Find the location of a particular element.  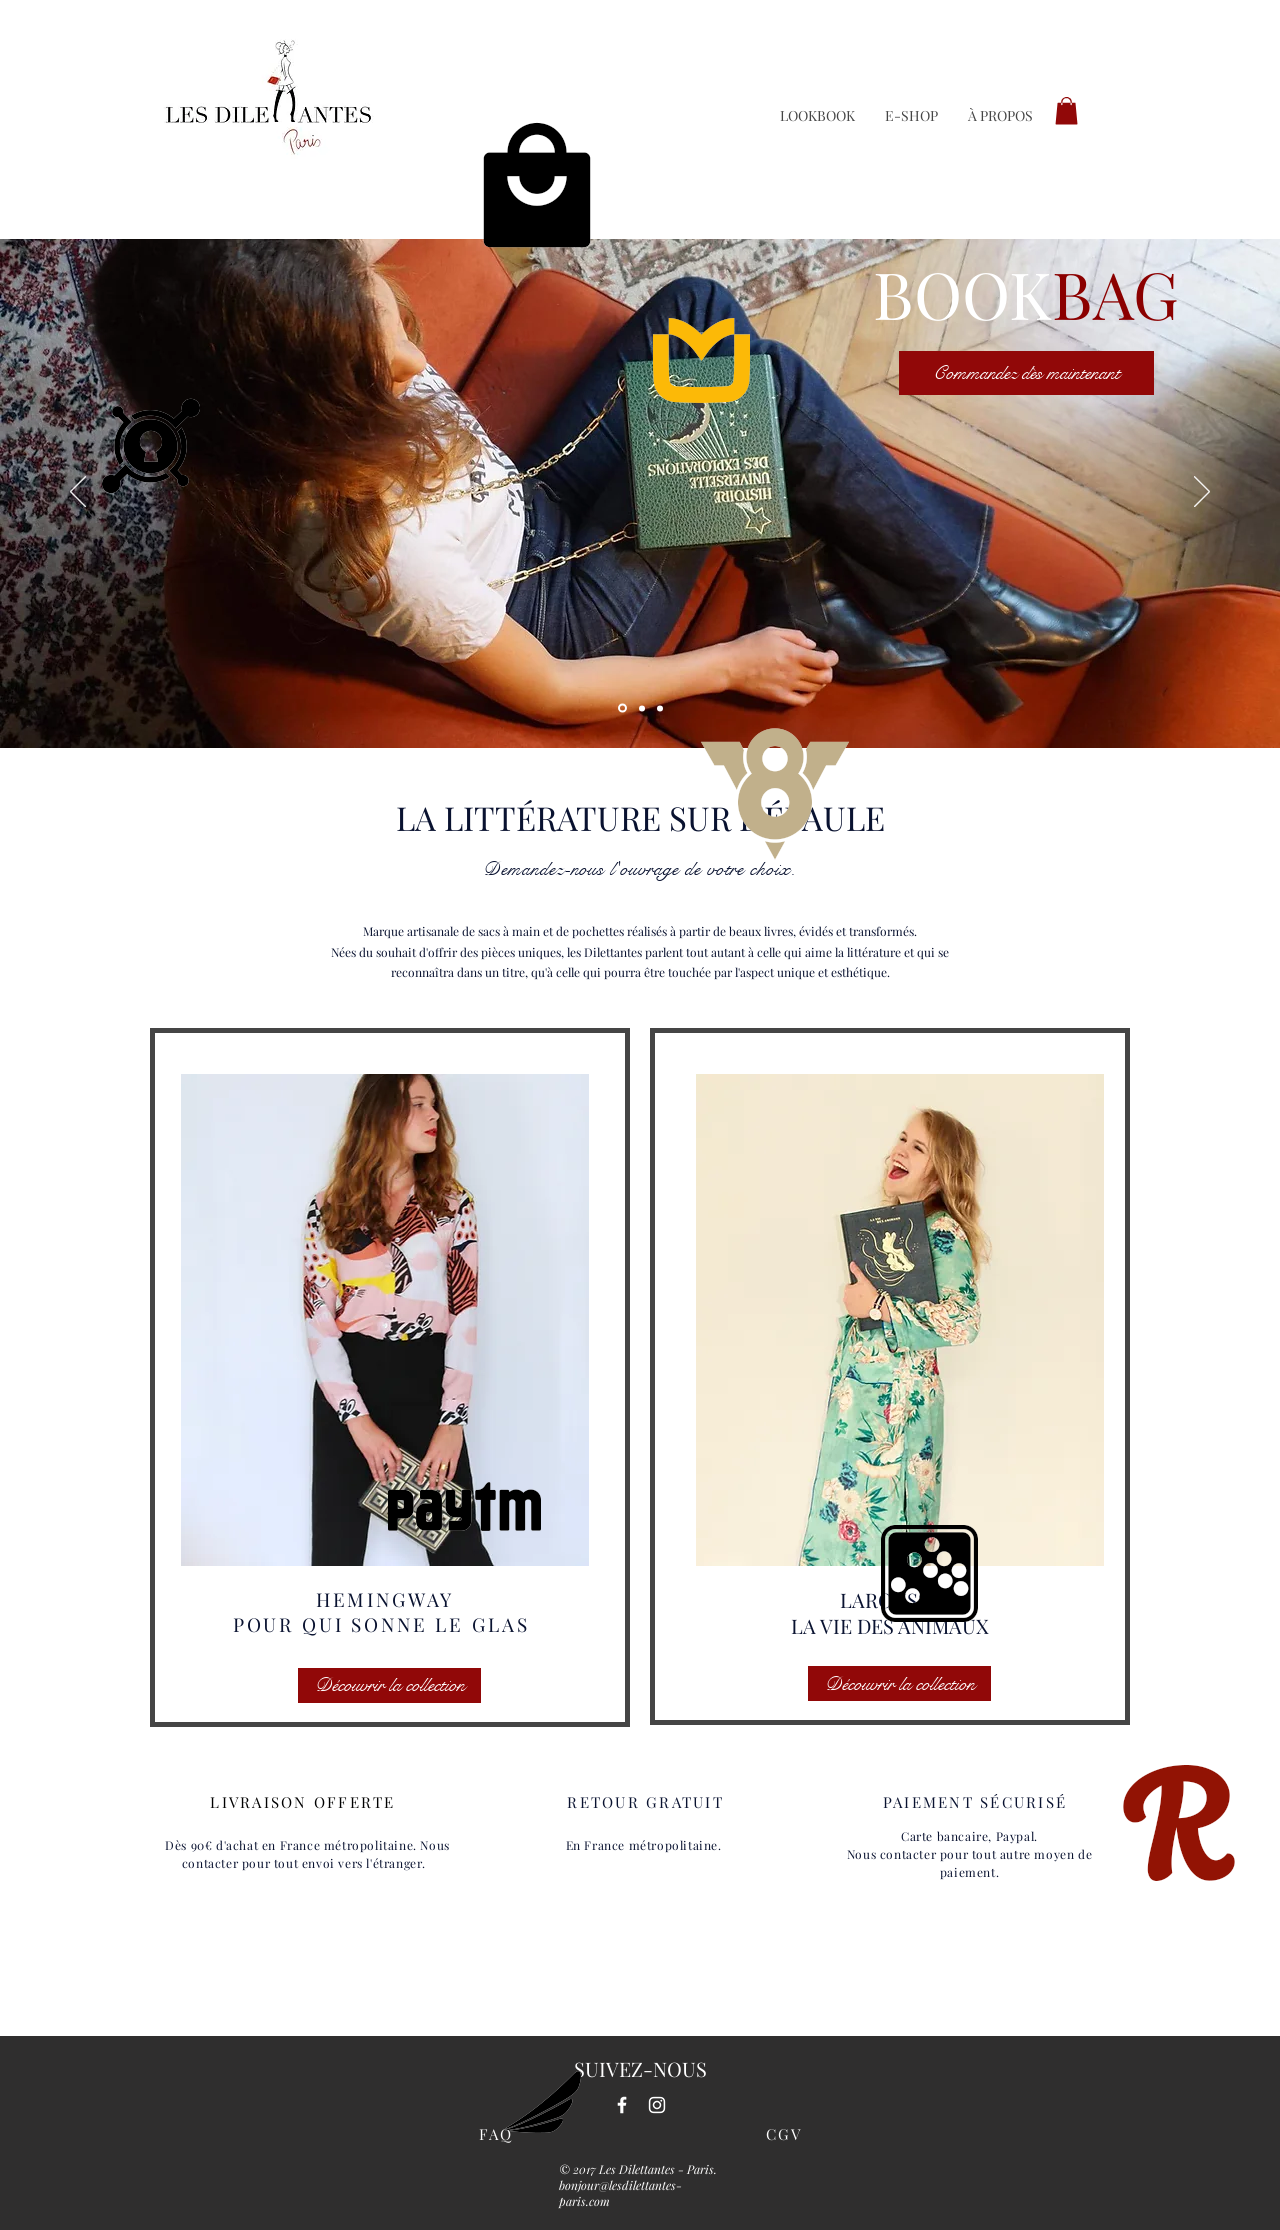

V8 JavaScript engine logo is located at coordinates (775, 794).